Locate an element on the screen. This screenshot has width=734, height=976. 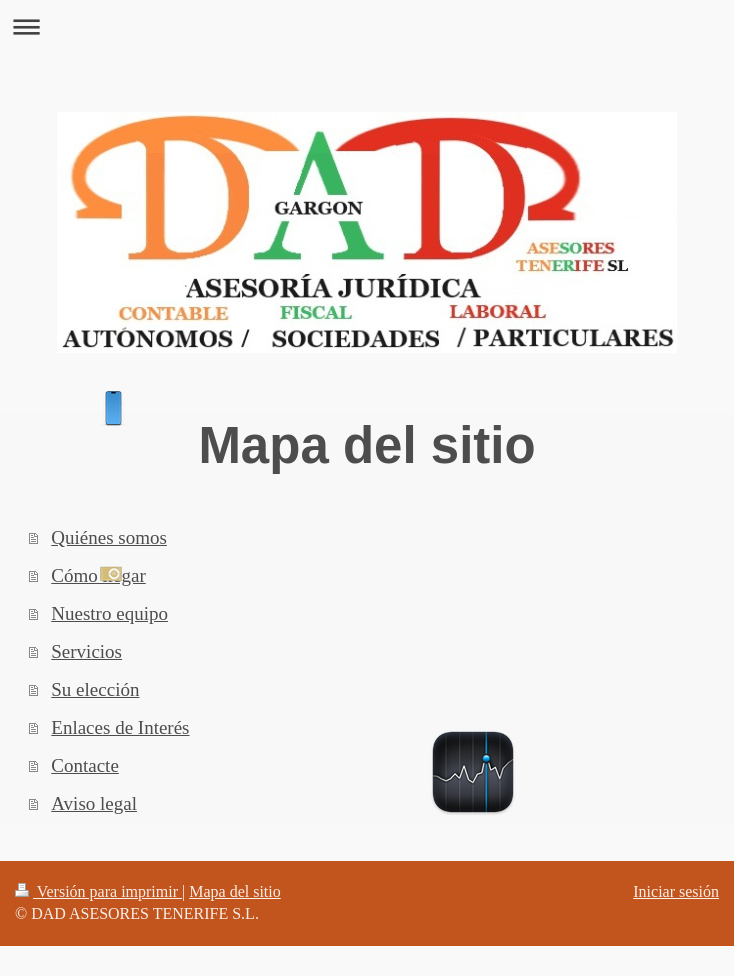
manage connected iPhone device is located at coordinates (113, 408).